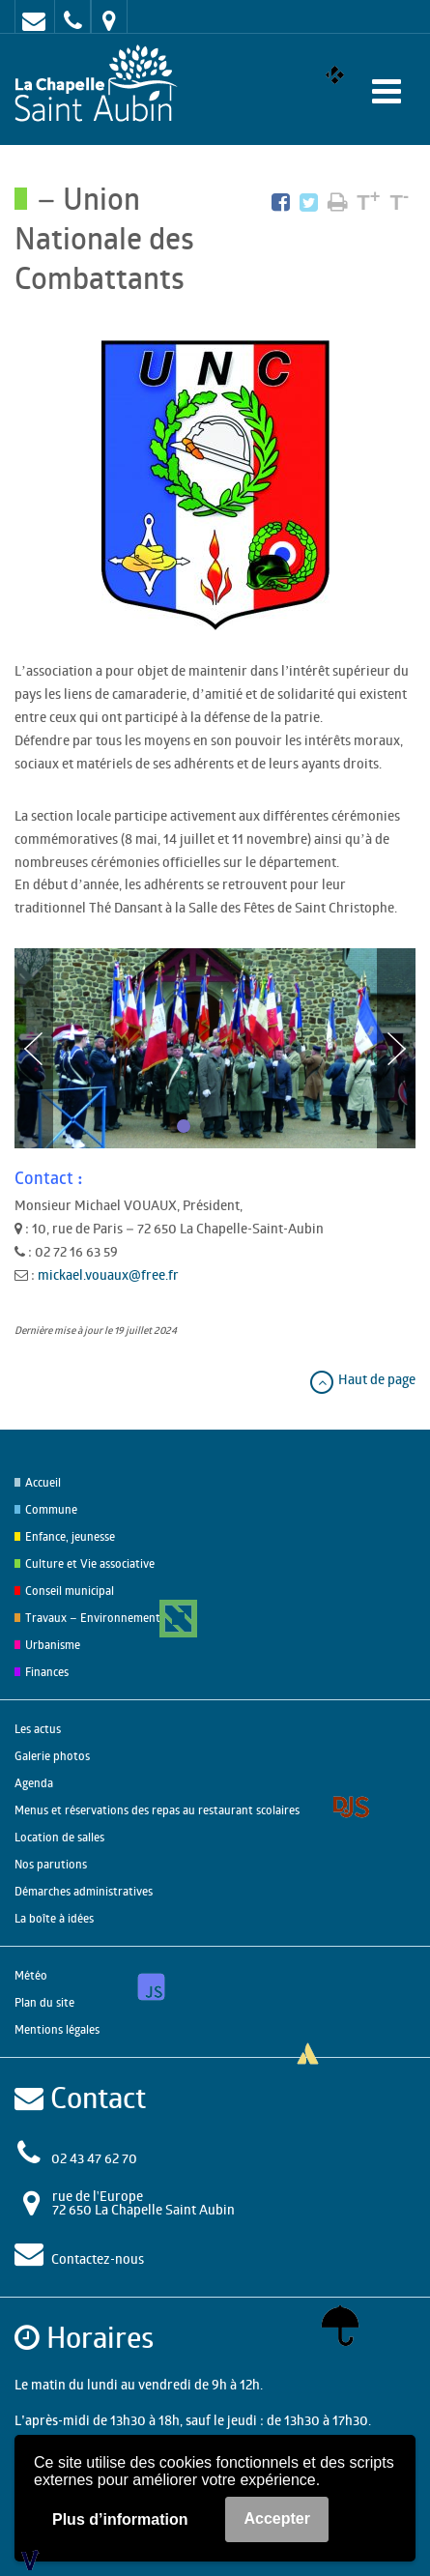 The height and width of the screenshot is (2576, 430). What do you see at coordinates (30, 2560) in the screenshot?
I see `visit the Vector Logo Zone website` at bounding box center [30, 2560].